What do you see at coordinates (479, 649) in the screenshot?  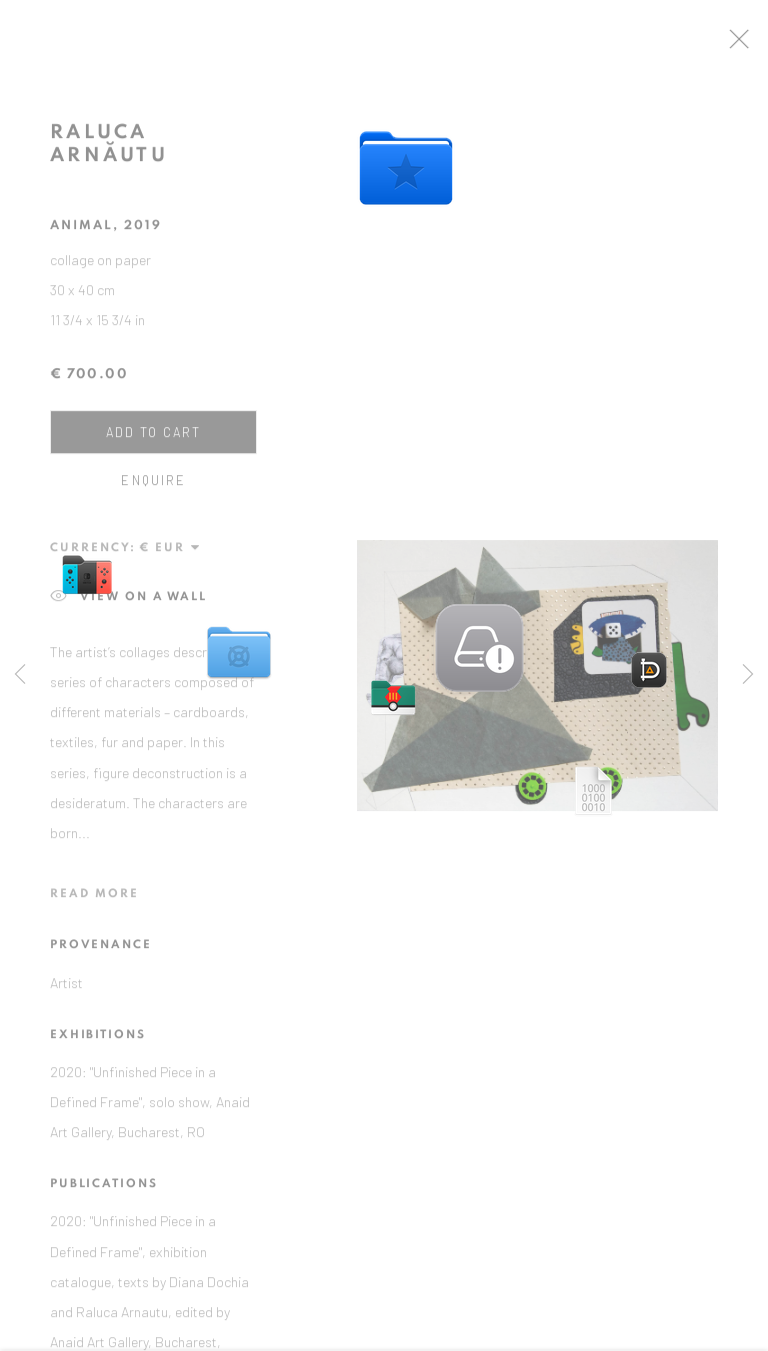 I see `view notifications for connected devices` at bounding box center [479, 649].